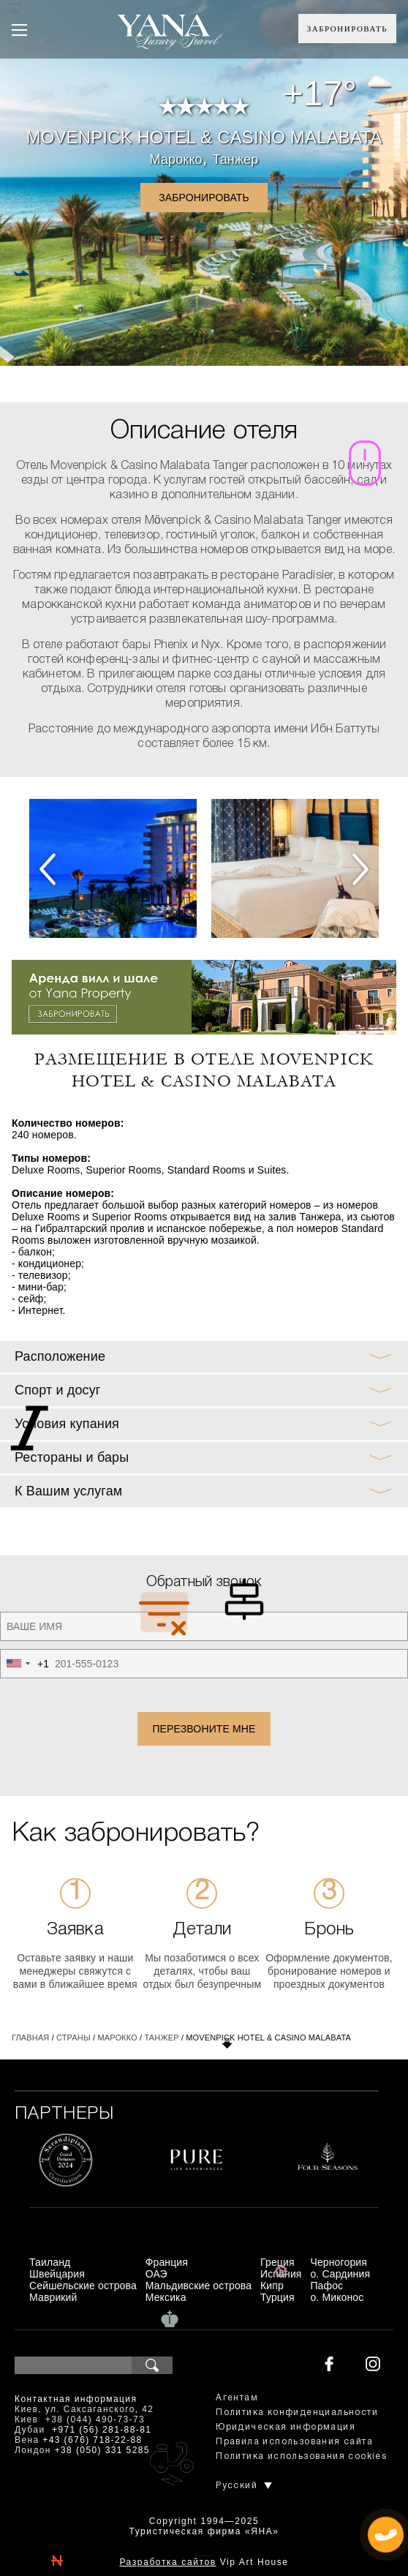 The image size is (408, 2576). Describe the element at coordinates (31, 1428) in the screenshot. I see `apply italic formatting to selected text` at that location.